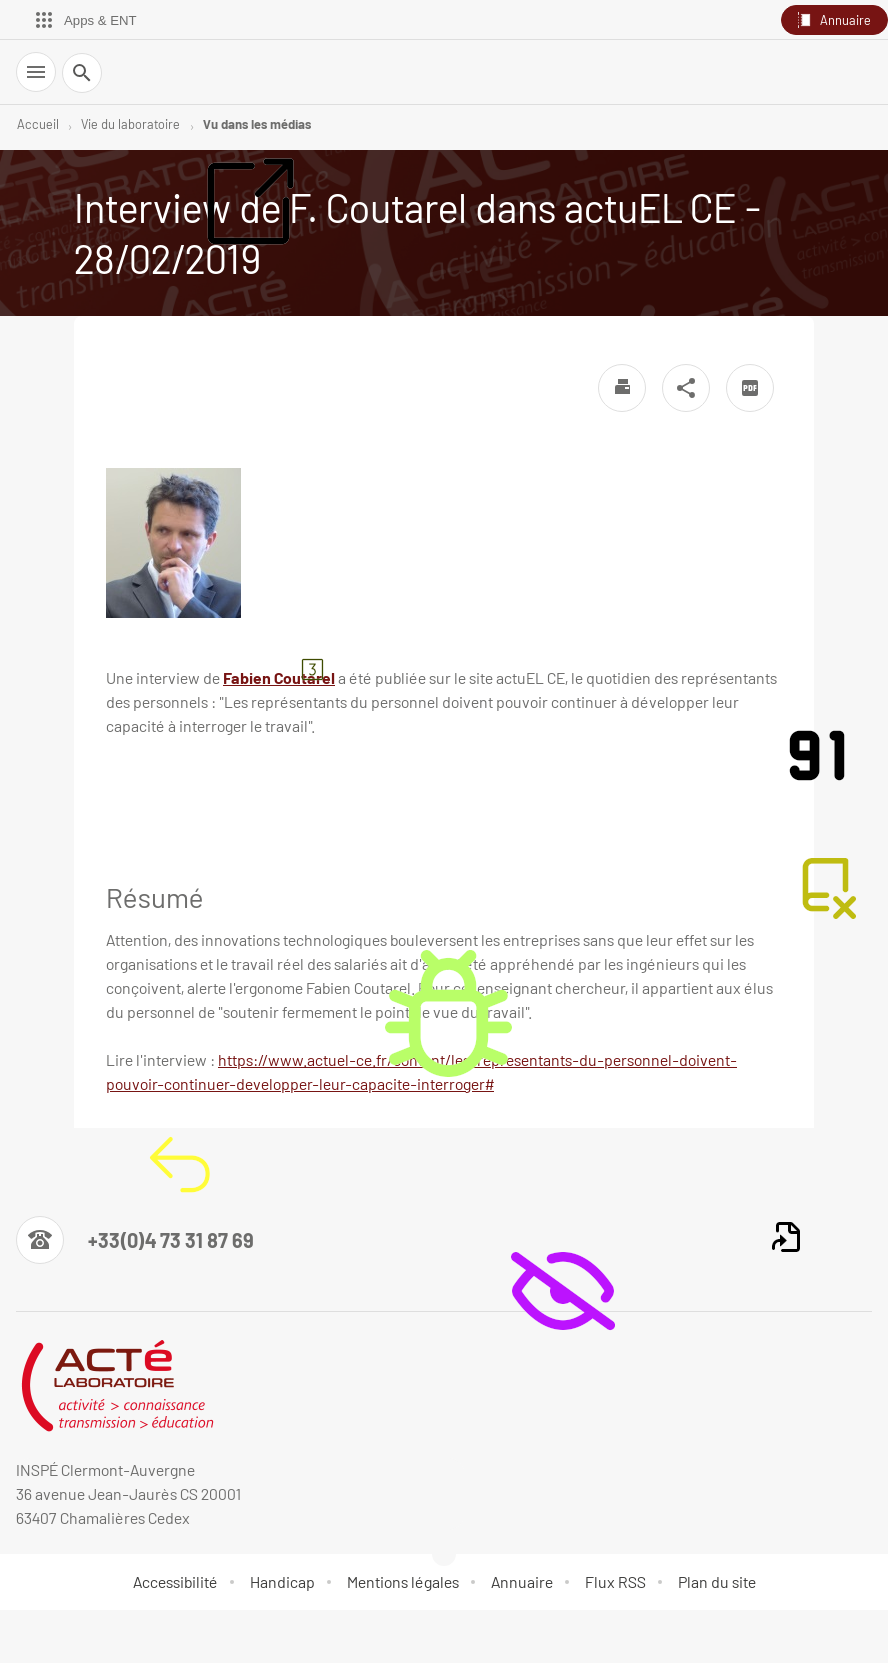 The image size is (888, 1663). What do you see at coordinates (788, 1238) in the screenshot?
I see `create a symbolic link to this file` at bounding box center [788, 1238].